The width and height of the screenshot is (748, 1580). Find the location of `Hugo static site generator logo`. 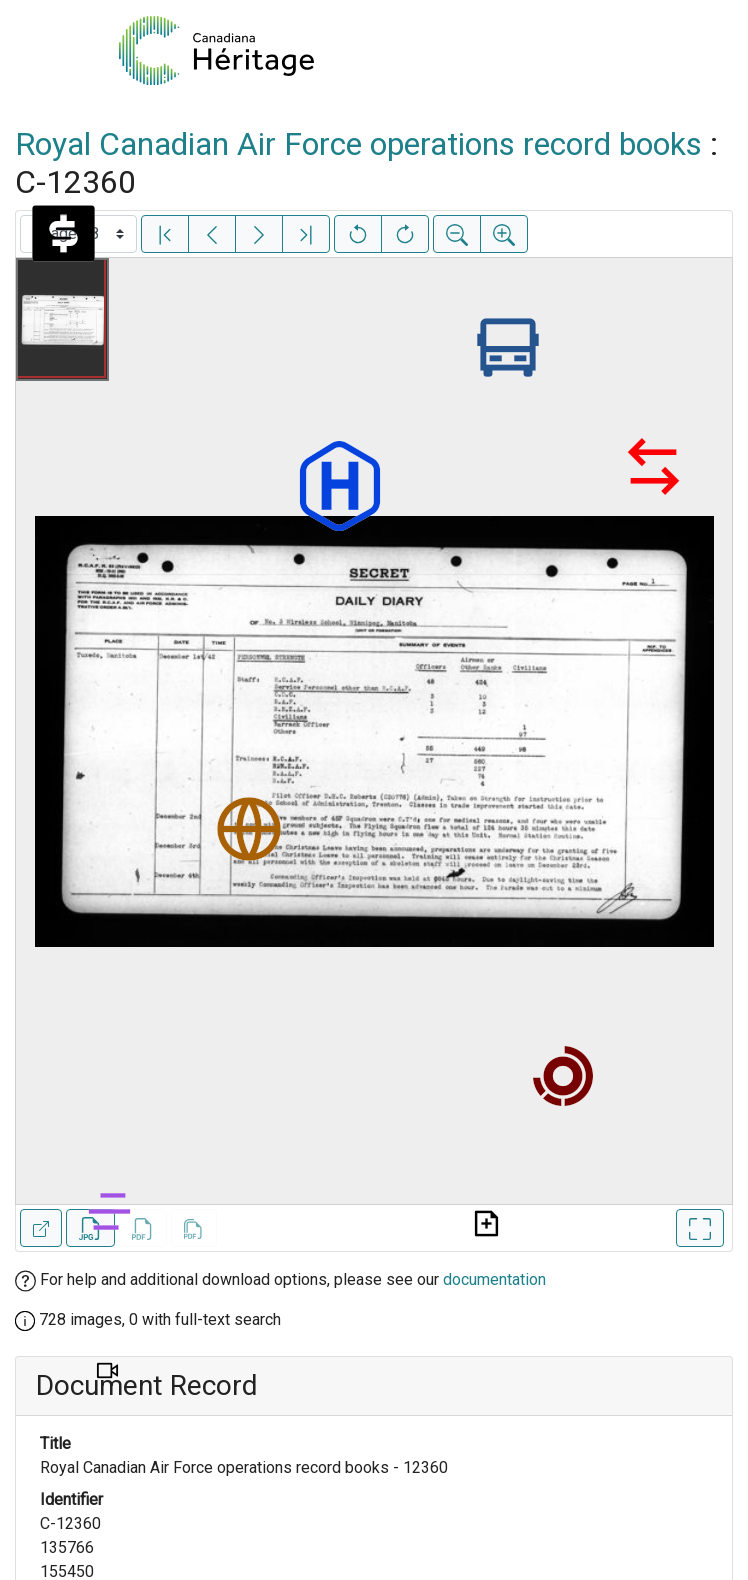

Hugo static site generator logo is located at coordinates (340, 486).